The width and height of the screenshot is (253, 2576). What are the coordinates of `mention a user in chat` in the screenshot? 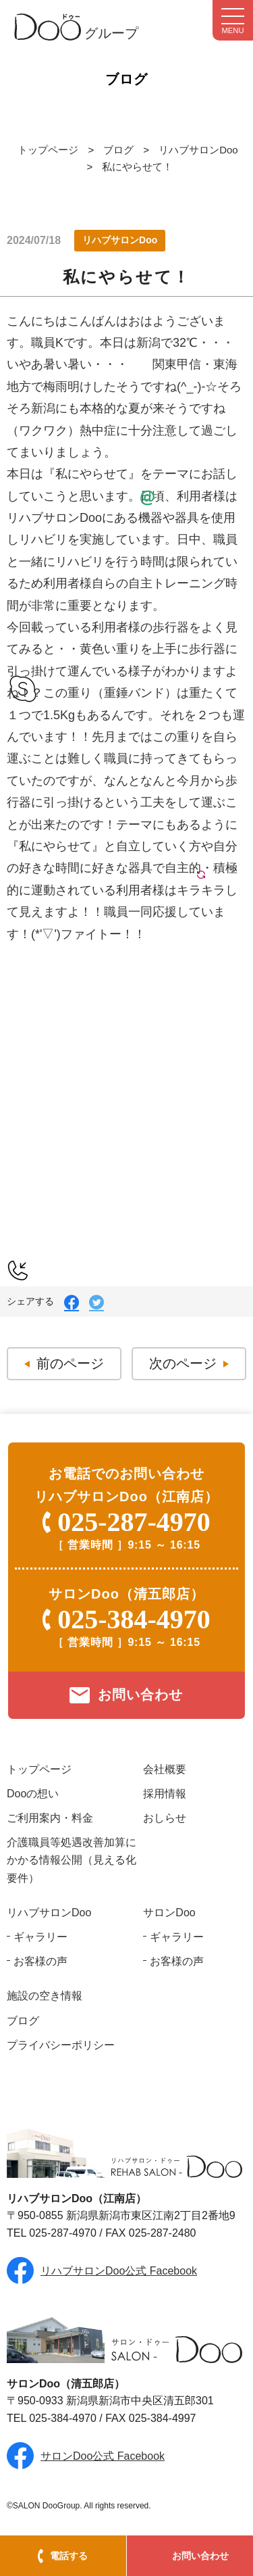 It's located at (147, 497).